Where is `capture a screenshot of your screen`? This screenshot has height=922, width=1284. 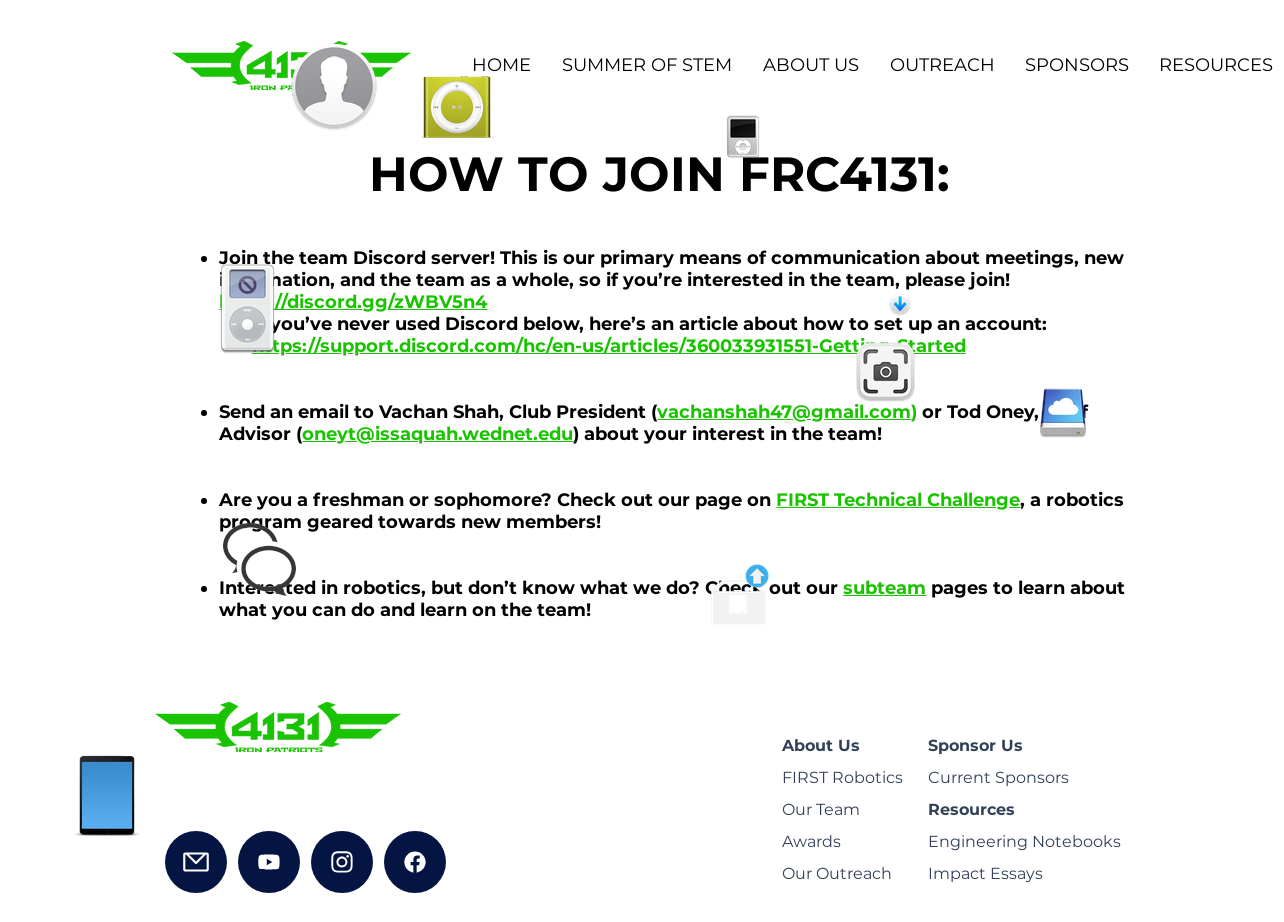 capture a screenshot of your screen is located at coordinates (885, 371).